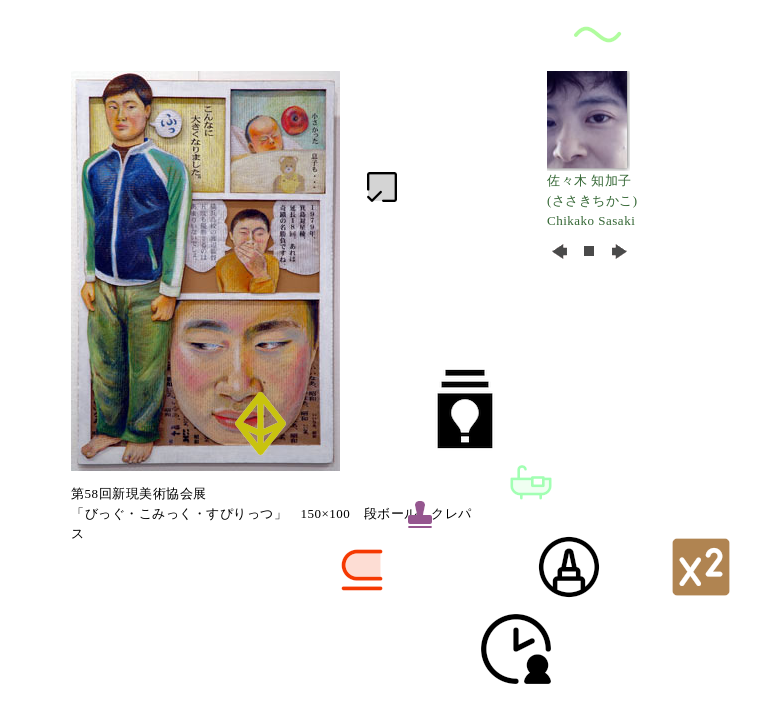  I want to click on apply superscript formatting to selected text, so click(701, 567).